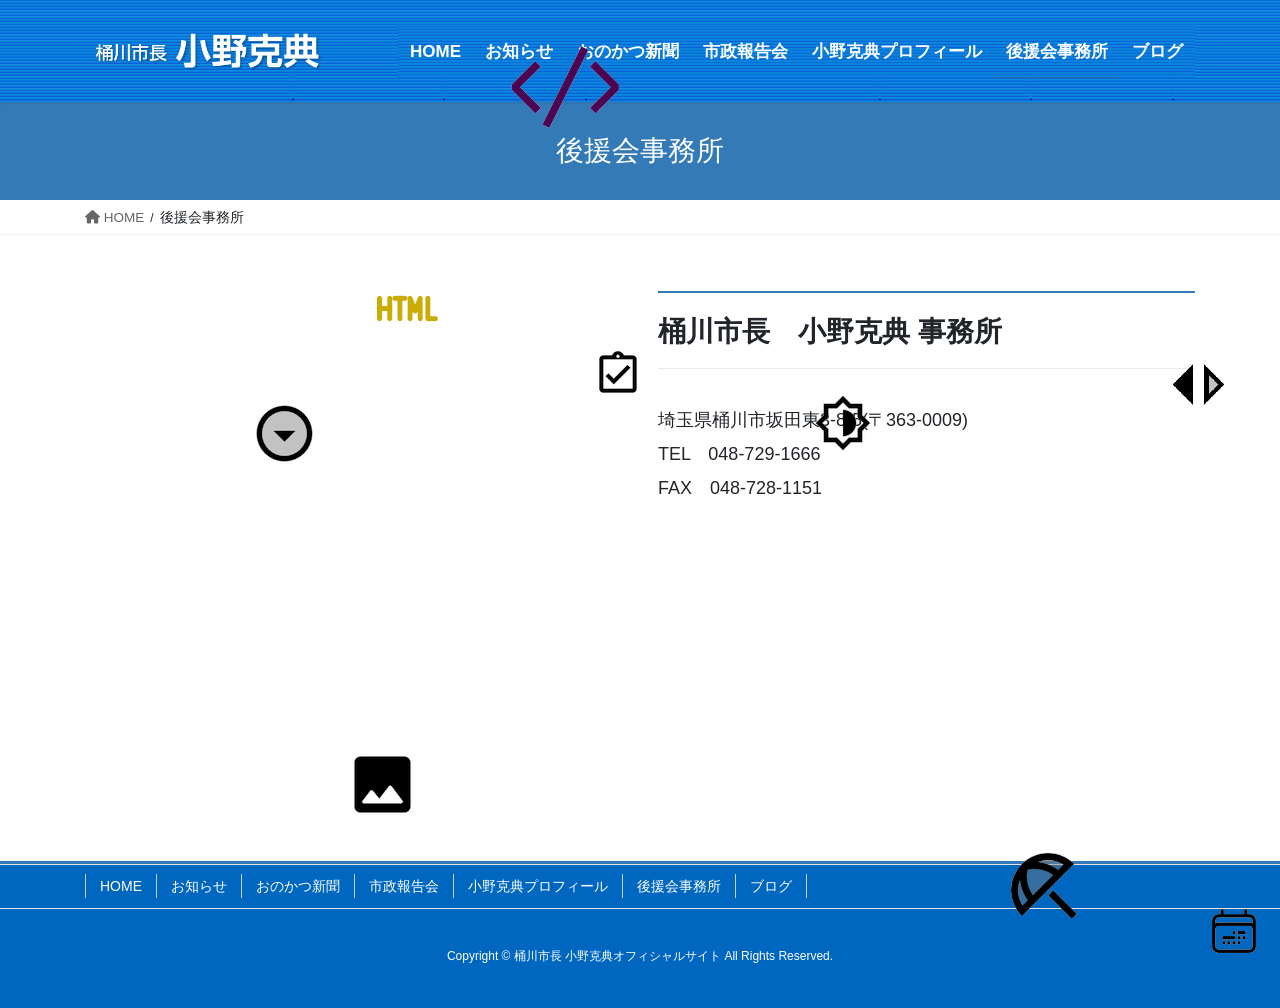  Describe the element at coordinates (1234, 931) in the screenshot. I see `select a date range on the calendar` at that location.